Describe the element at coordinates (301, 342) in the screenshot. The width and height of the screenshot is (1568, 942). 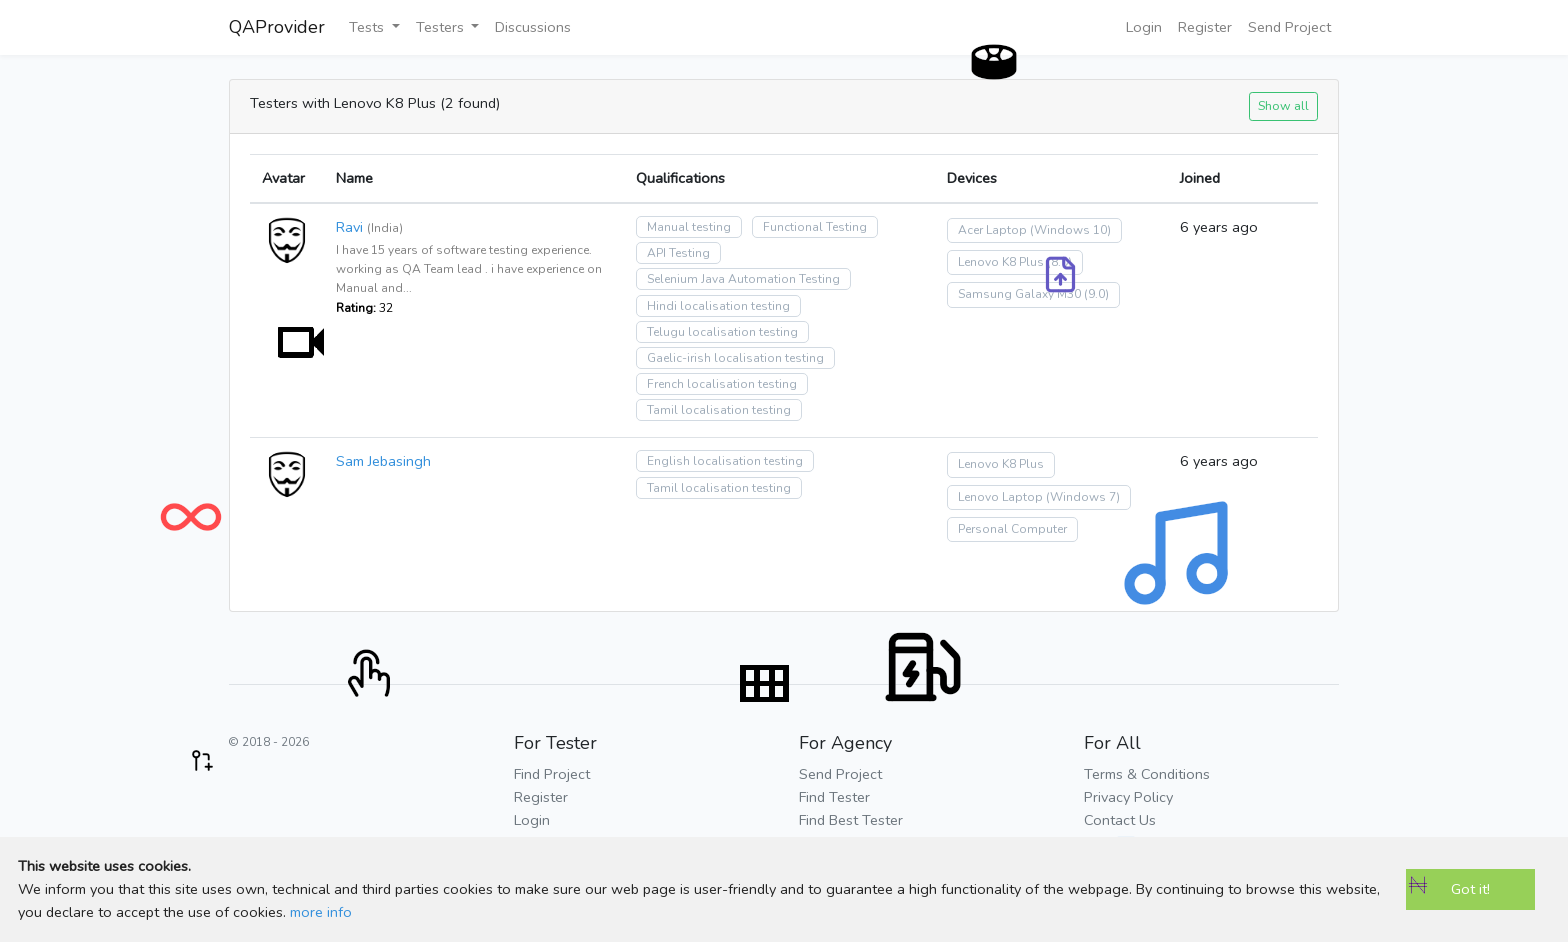
I see `start a video call` at that location.